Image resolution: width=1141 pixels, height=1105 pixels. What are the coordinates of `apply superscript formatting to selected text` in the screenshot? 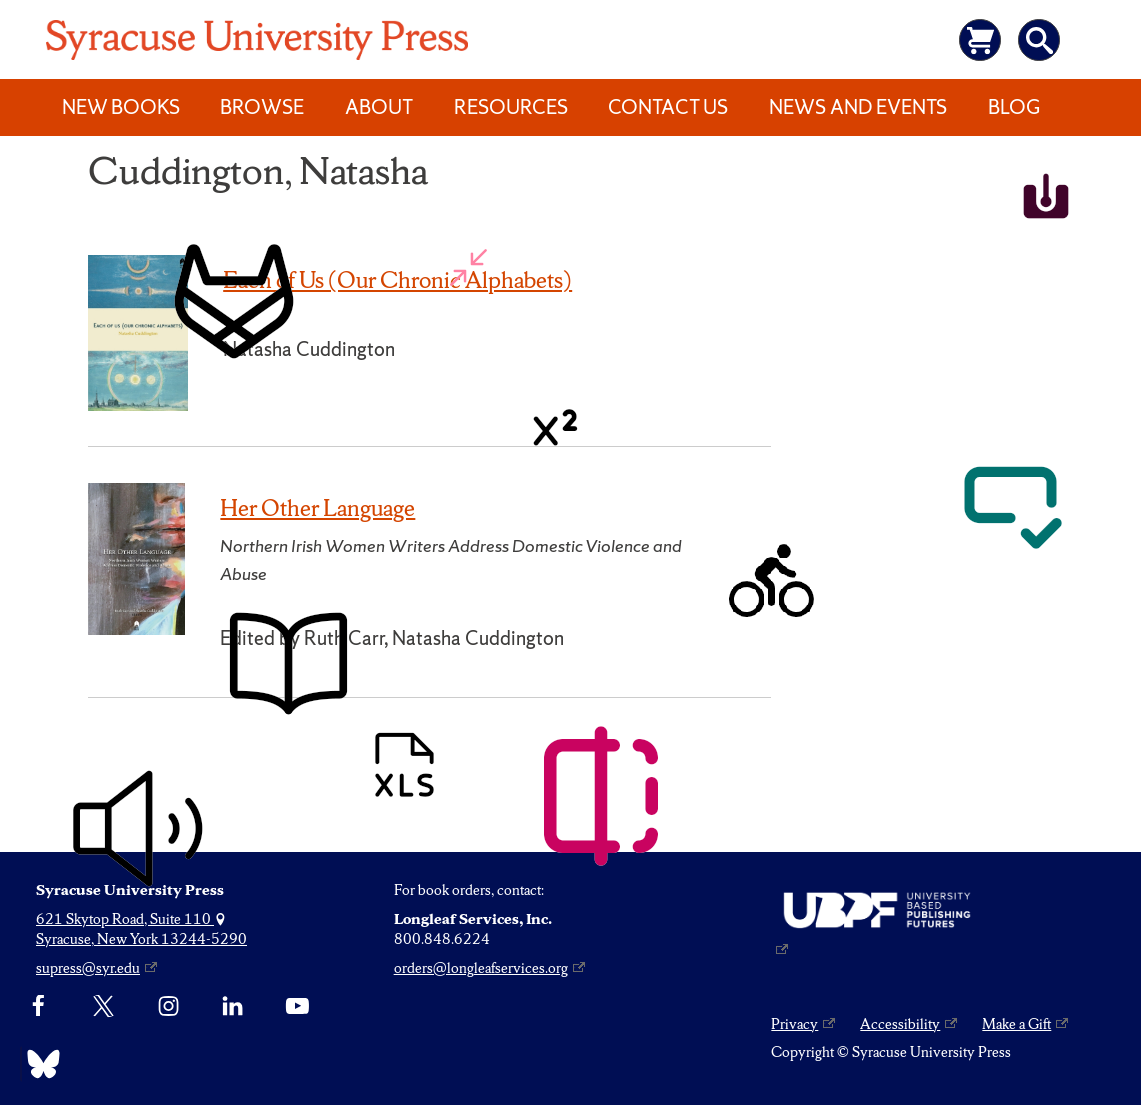 It's located at (553, 431).